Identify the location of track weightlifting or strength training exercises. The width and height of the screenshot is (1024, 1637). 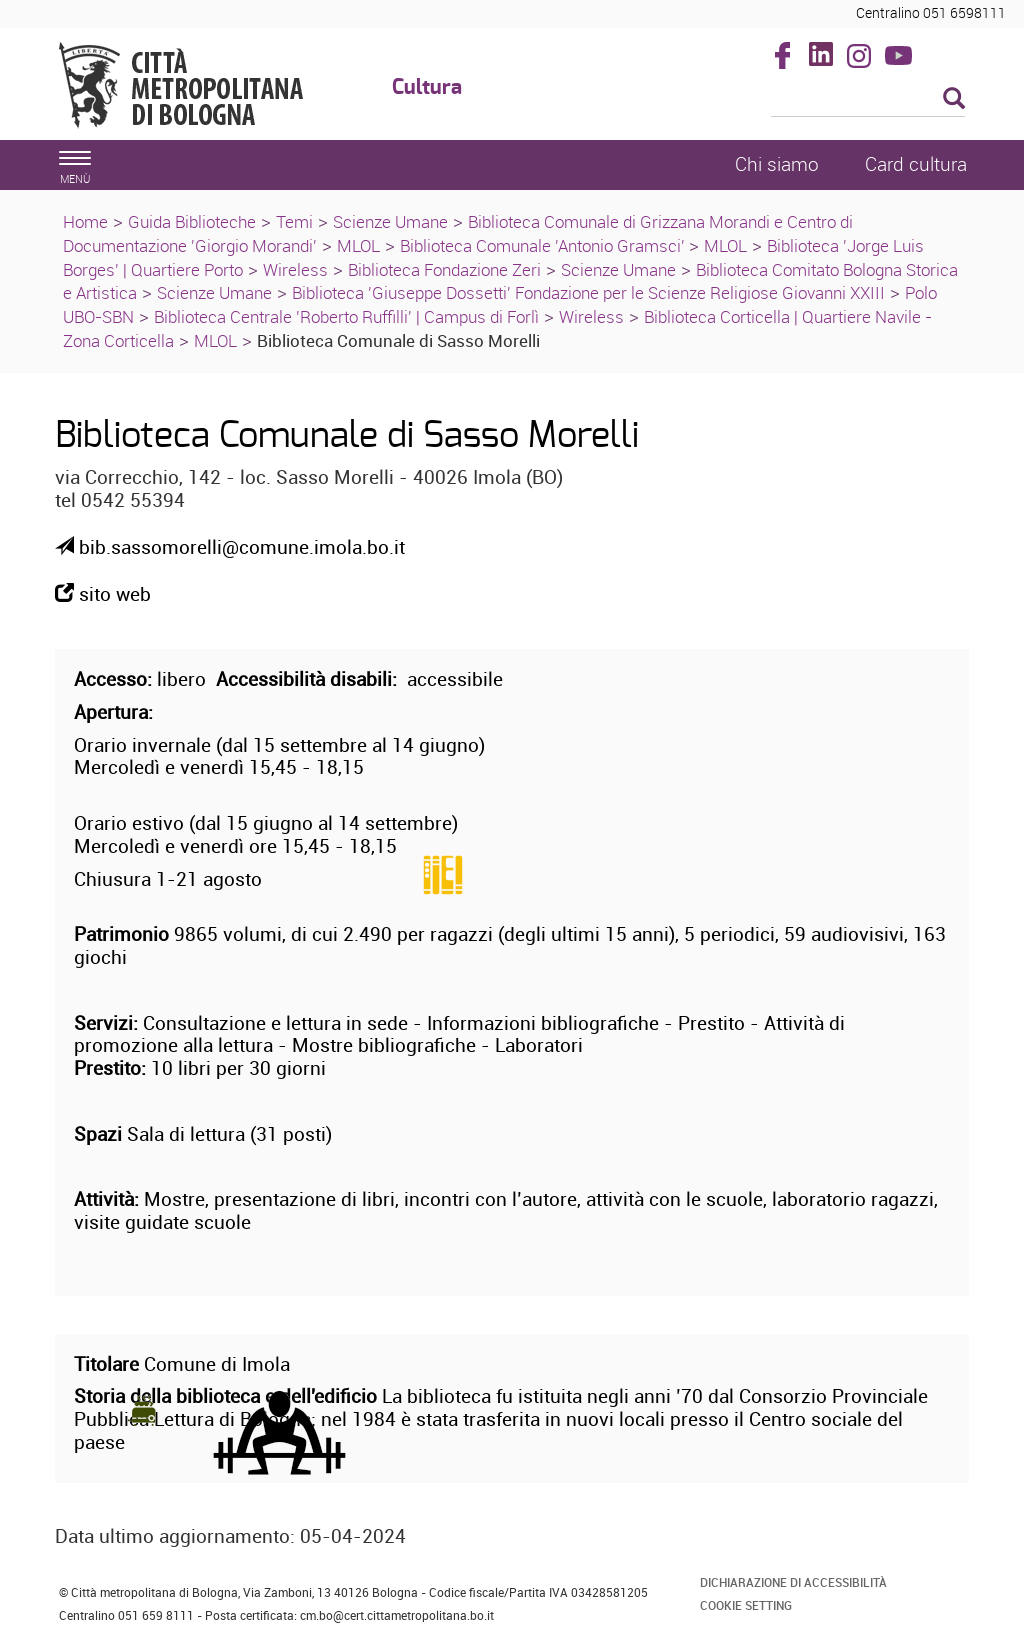
(279, 1408).